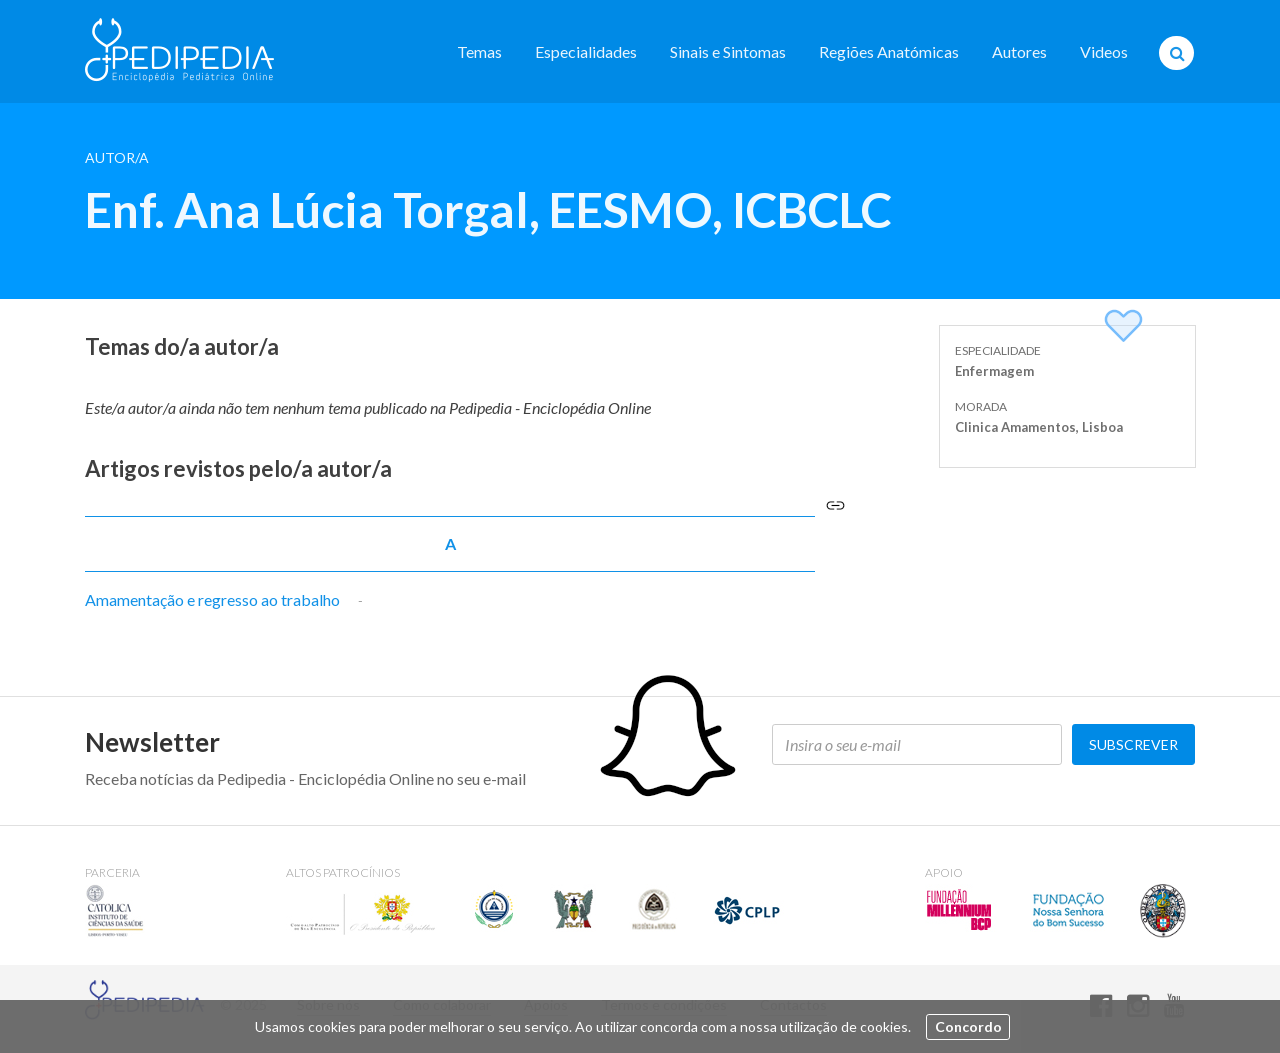 The image size is (1280, 1053). Describe the element at coordinates (835, 505) in the screenshot. I see `copy link to clipboard` at that location.